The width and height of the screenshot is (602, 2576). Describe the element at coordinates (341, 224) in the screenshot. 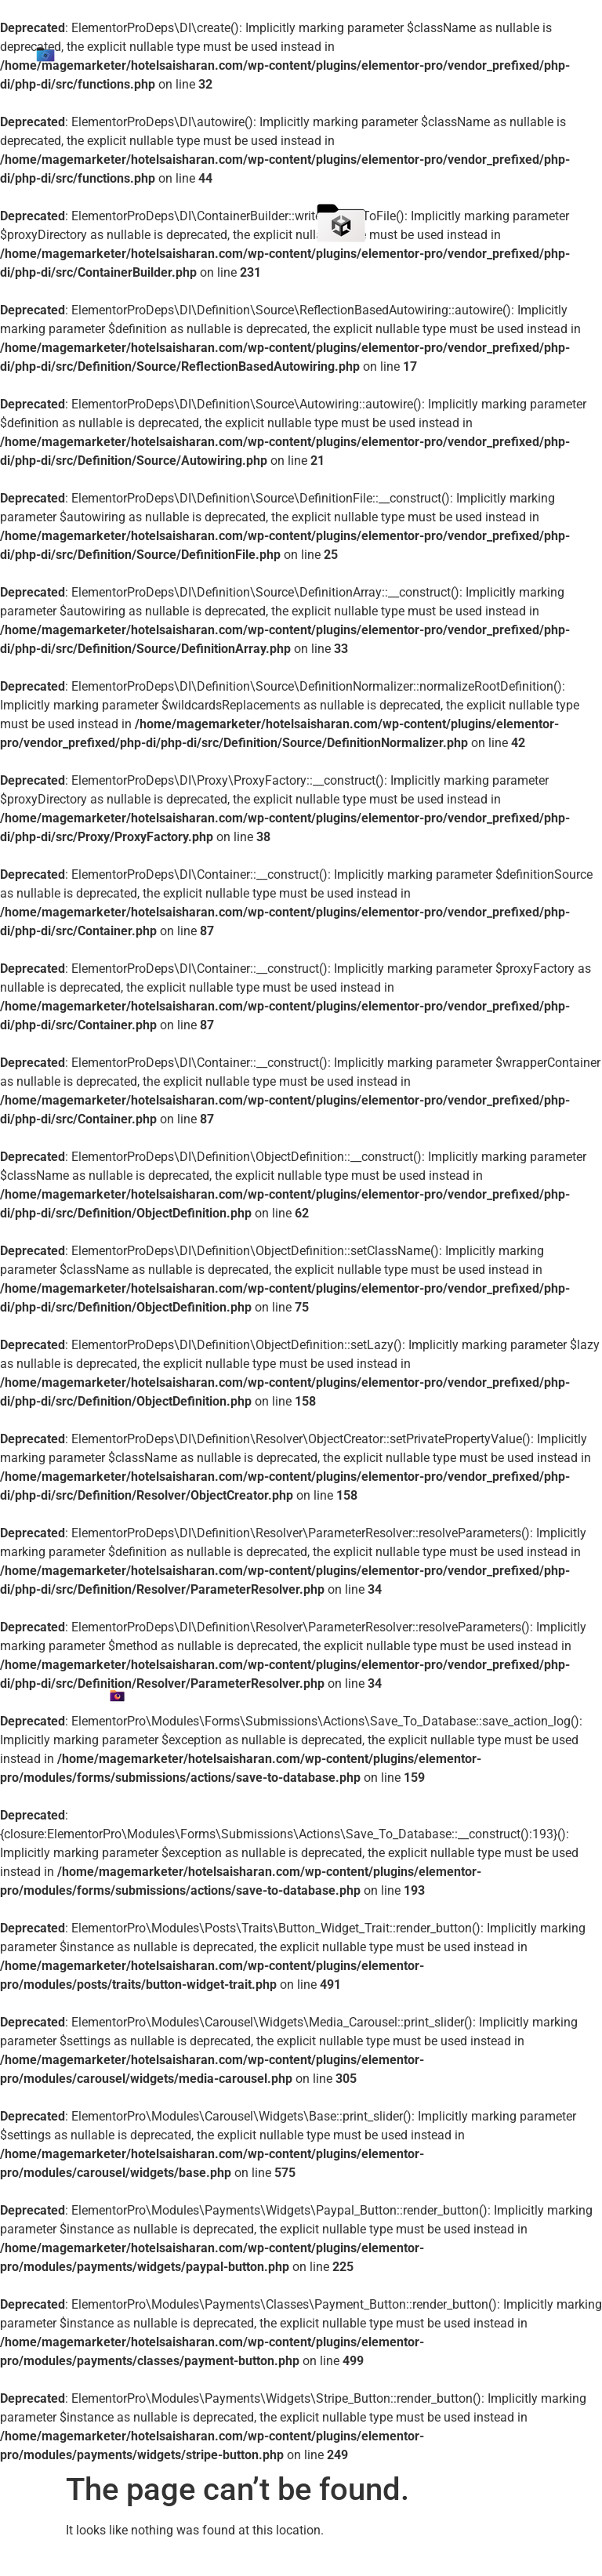

I see `open unity game engine project files` at that location.